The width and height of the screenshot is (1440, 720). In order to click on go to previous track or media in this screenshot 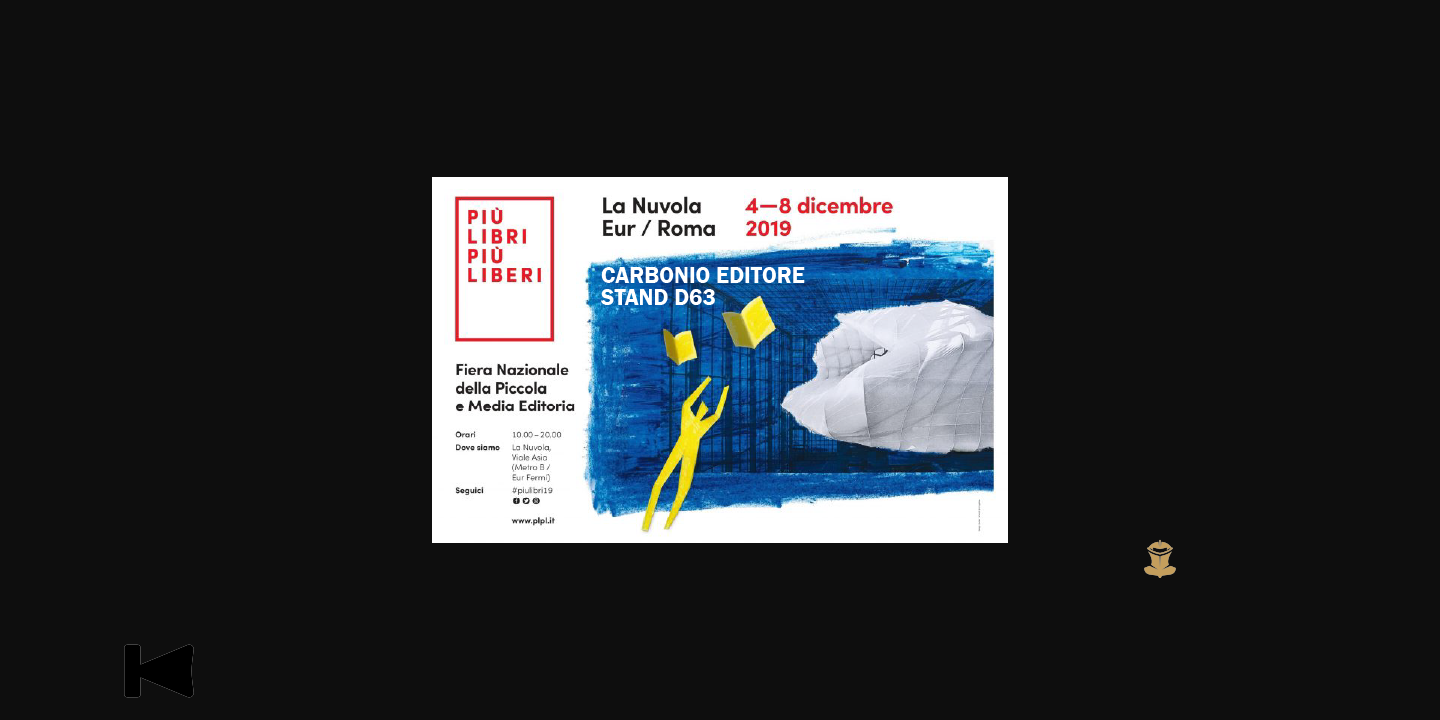, I will do `click(159, 671)`.